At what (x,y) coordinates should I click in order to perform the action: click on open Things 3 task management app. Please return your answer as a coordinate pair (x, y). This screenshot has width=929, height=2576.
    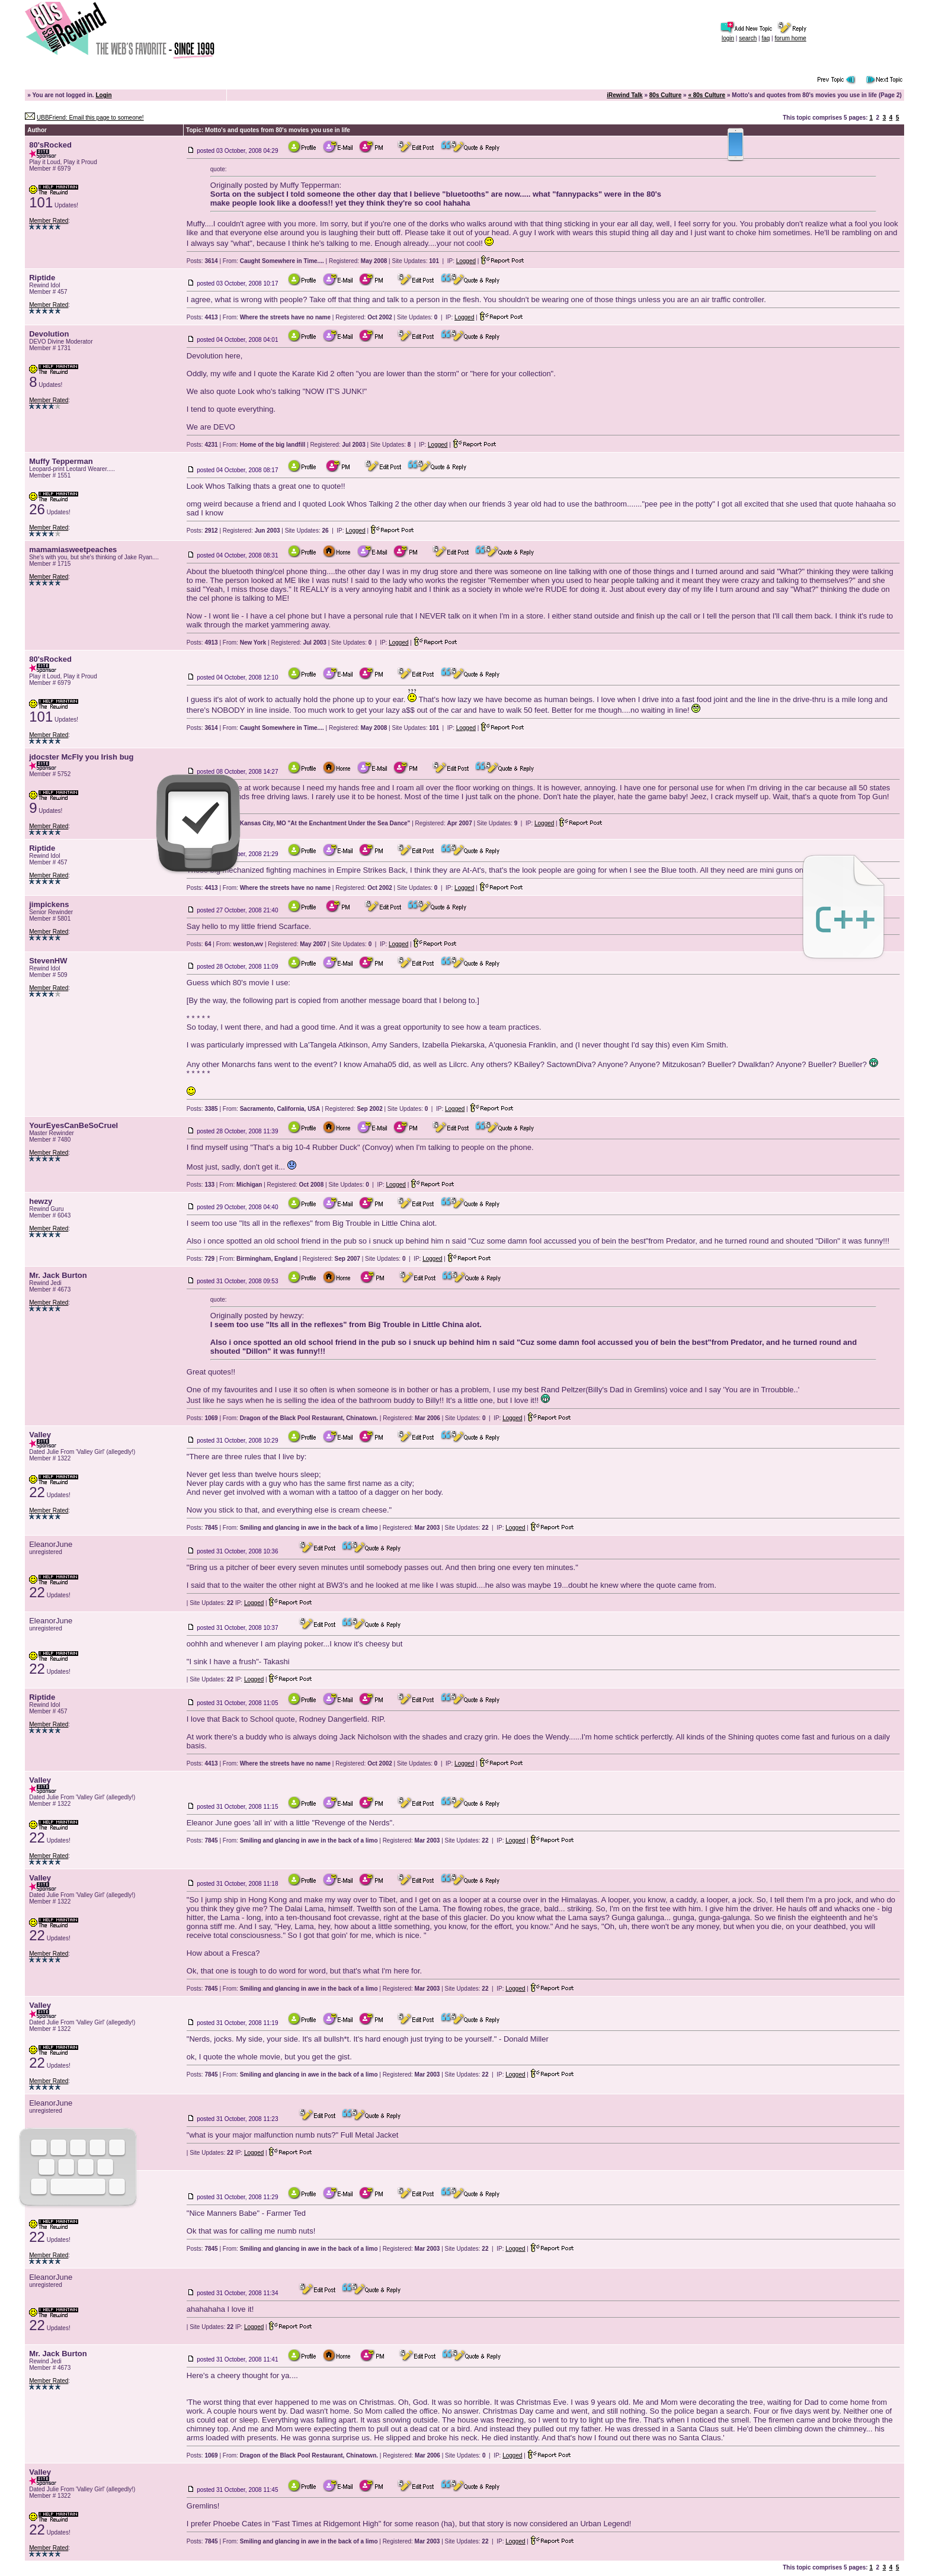
    Looking at the image, I should click on (198, 823).